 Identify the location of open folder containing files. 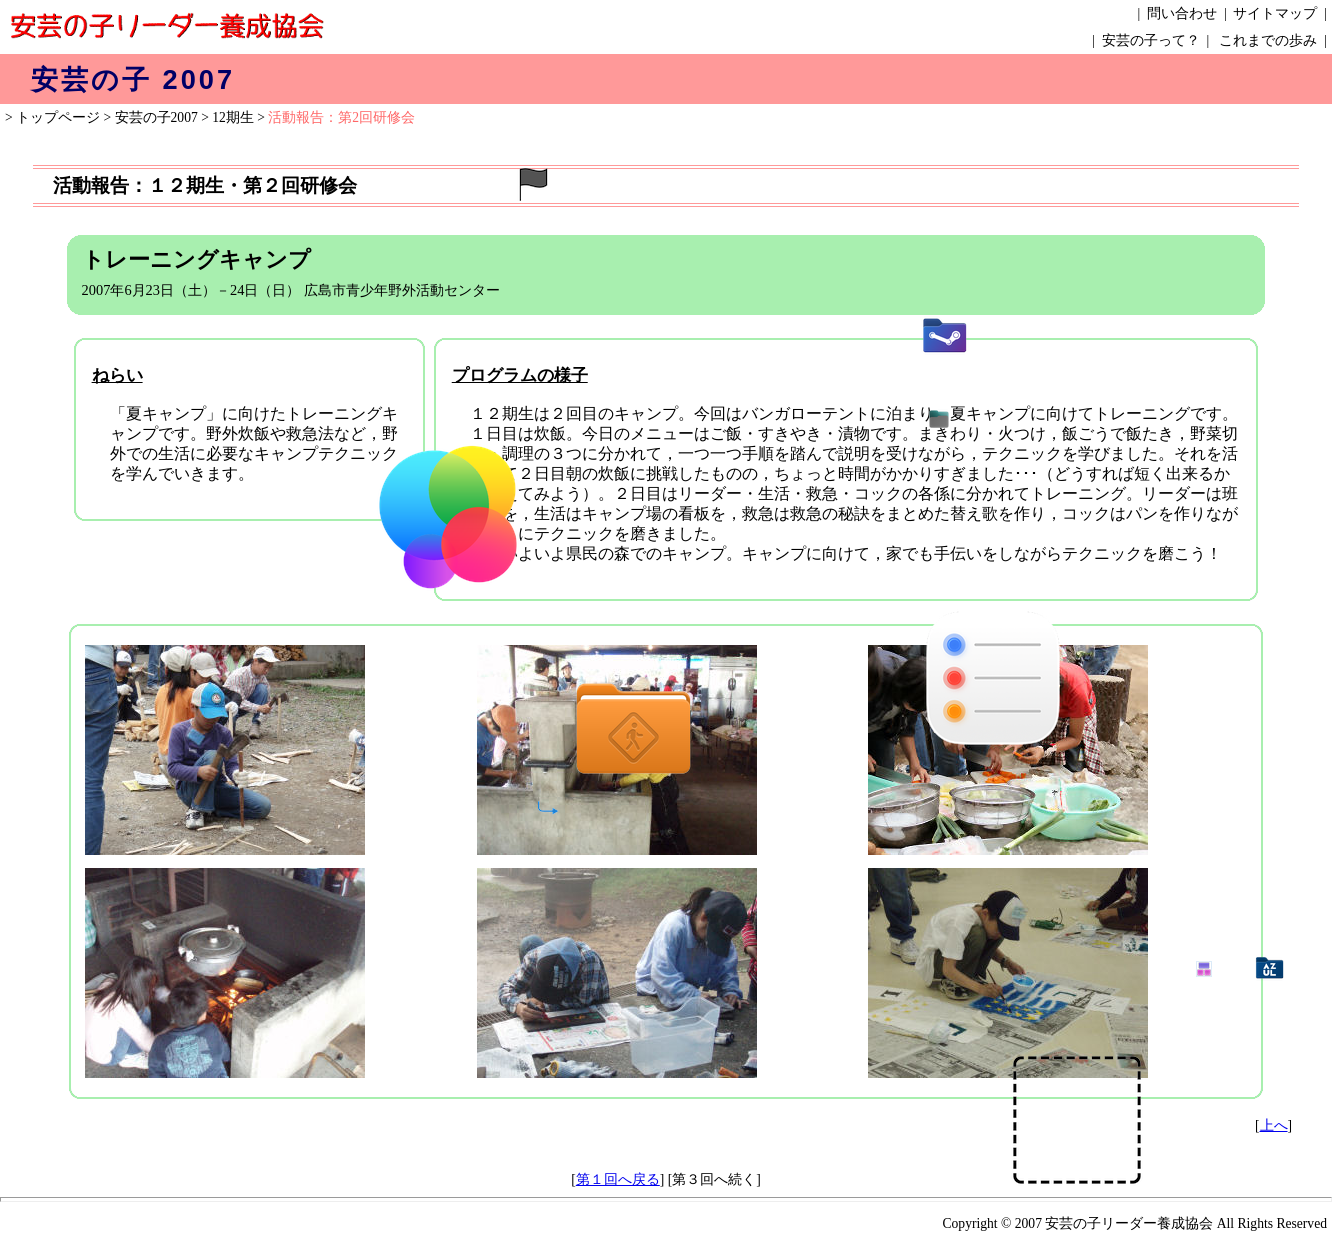
(939, 419).